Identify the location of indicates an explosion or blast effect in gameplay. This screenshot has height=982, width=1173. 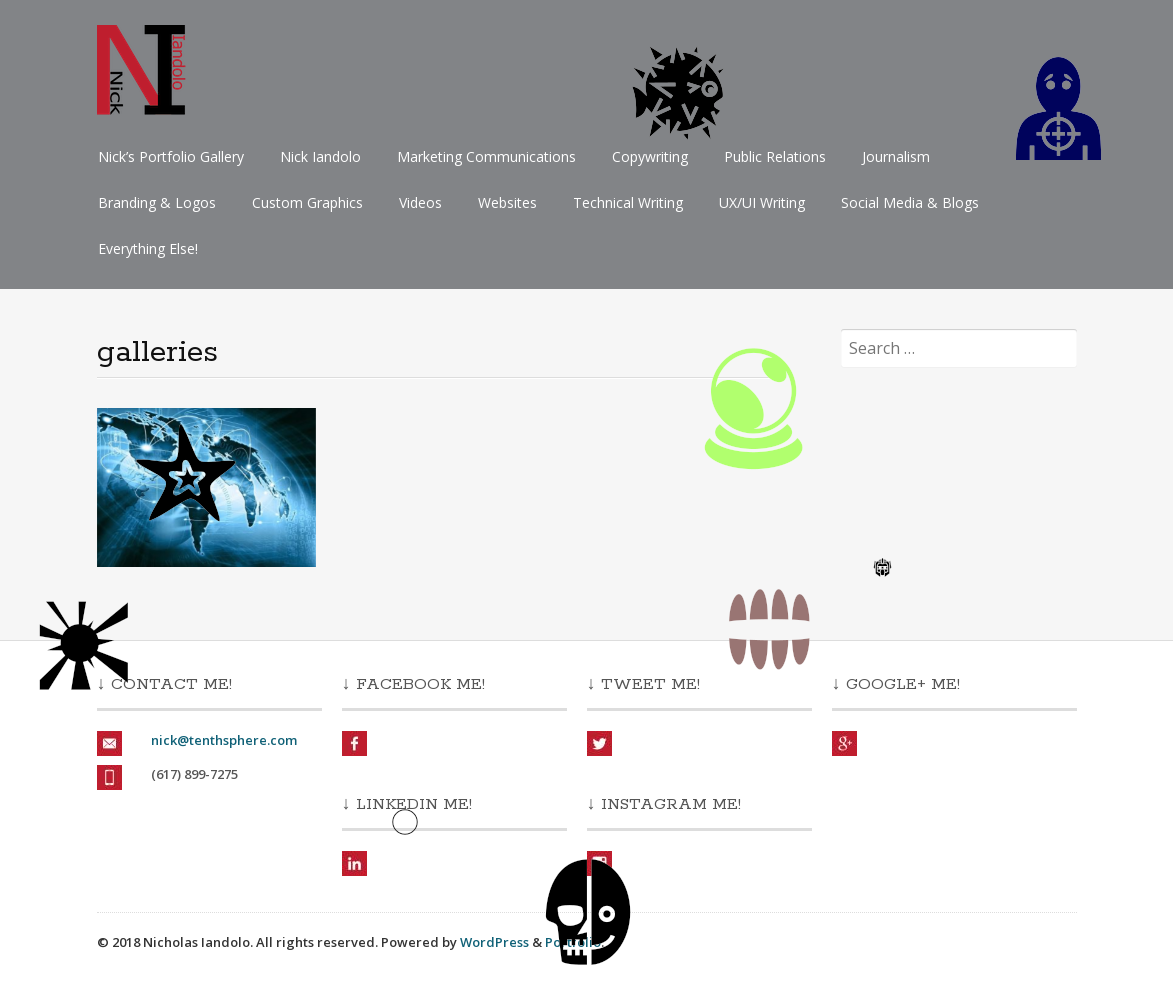
(83, 645).